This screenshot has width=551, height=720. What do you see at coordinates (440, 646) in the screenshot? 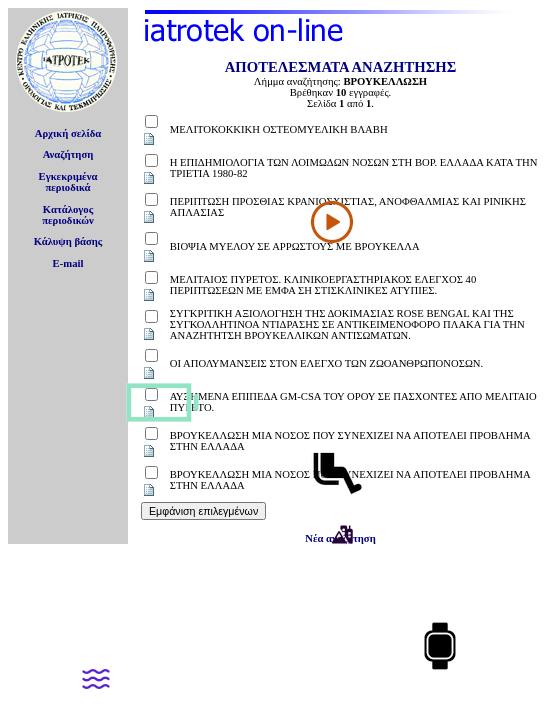
I see `access smartwatch settings or companion app` at bounding box center [440, 646].